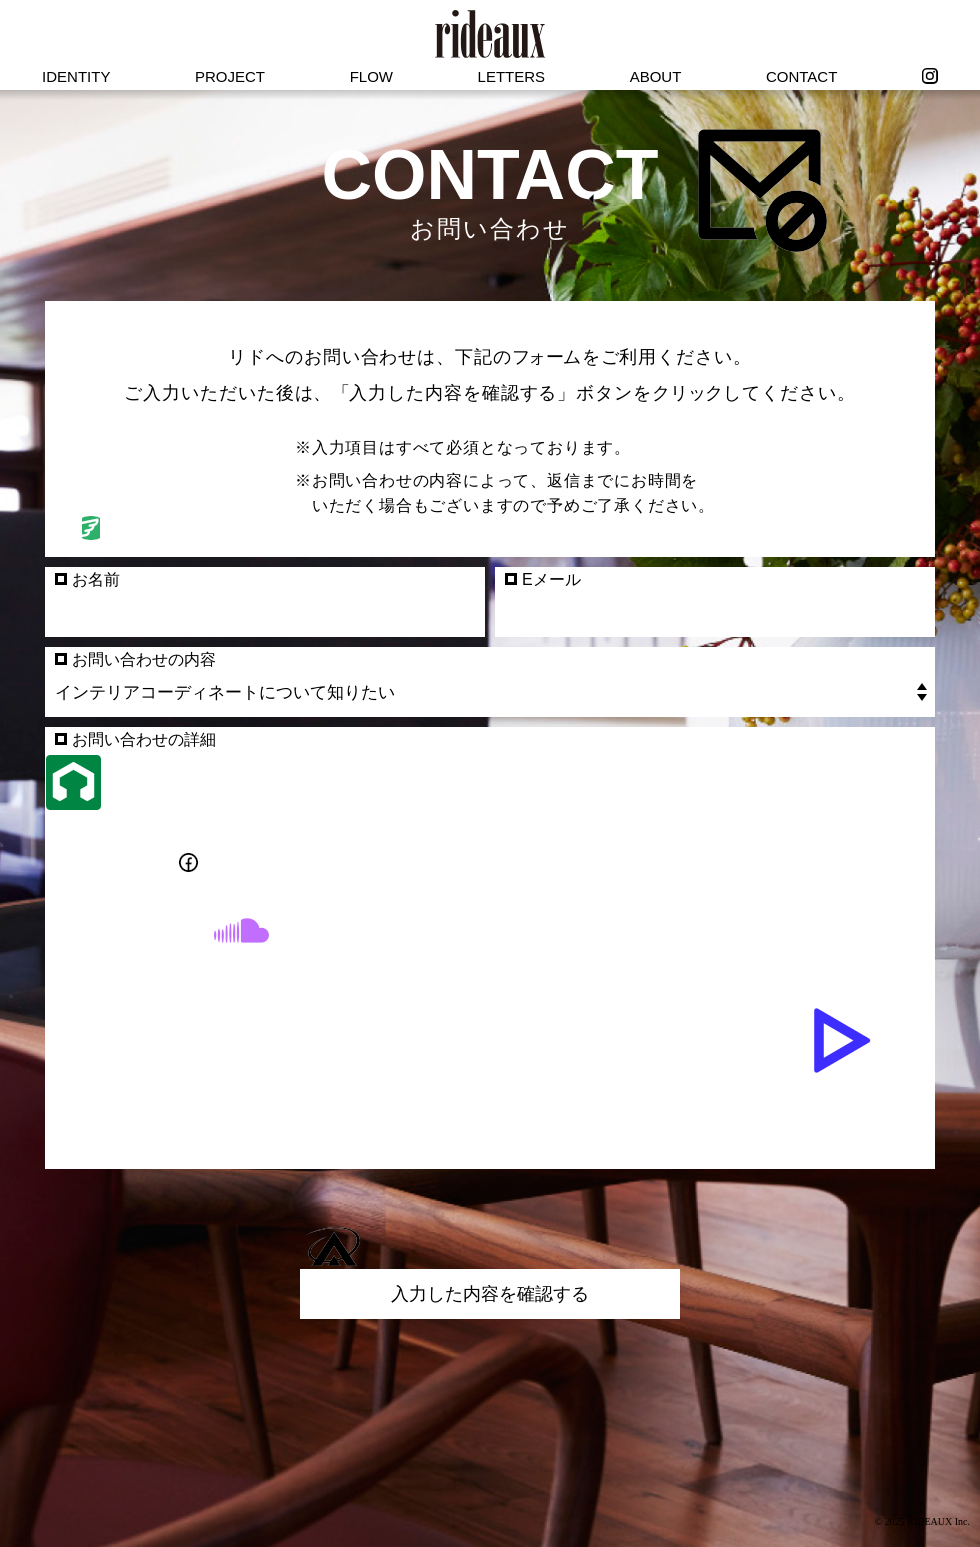 This screenshot has height=1547, width=980. What do you see at coordinates (838, 1040) in the screenshot?
I see `play media or video content` at bounding box center [838, 1040].